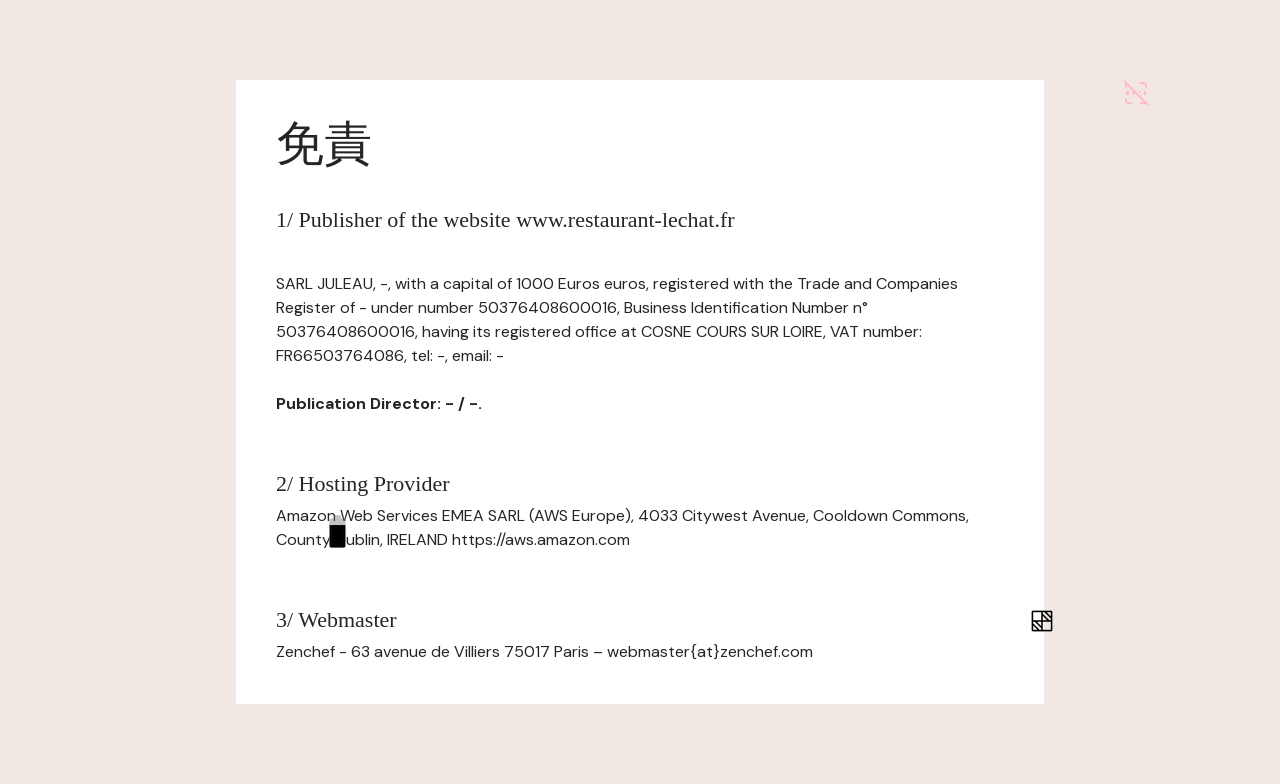 Image resolution: width=1280 pixels, height=784 pixels. I want to click on indicates battery is at 90% charge, so click(337, 531).